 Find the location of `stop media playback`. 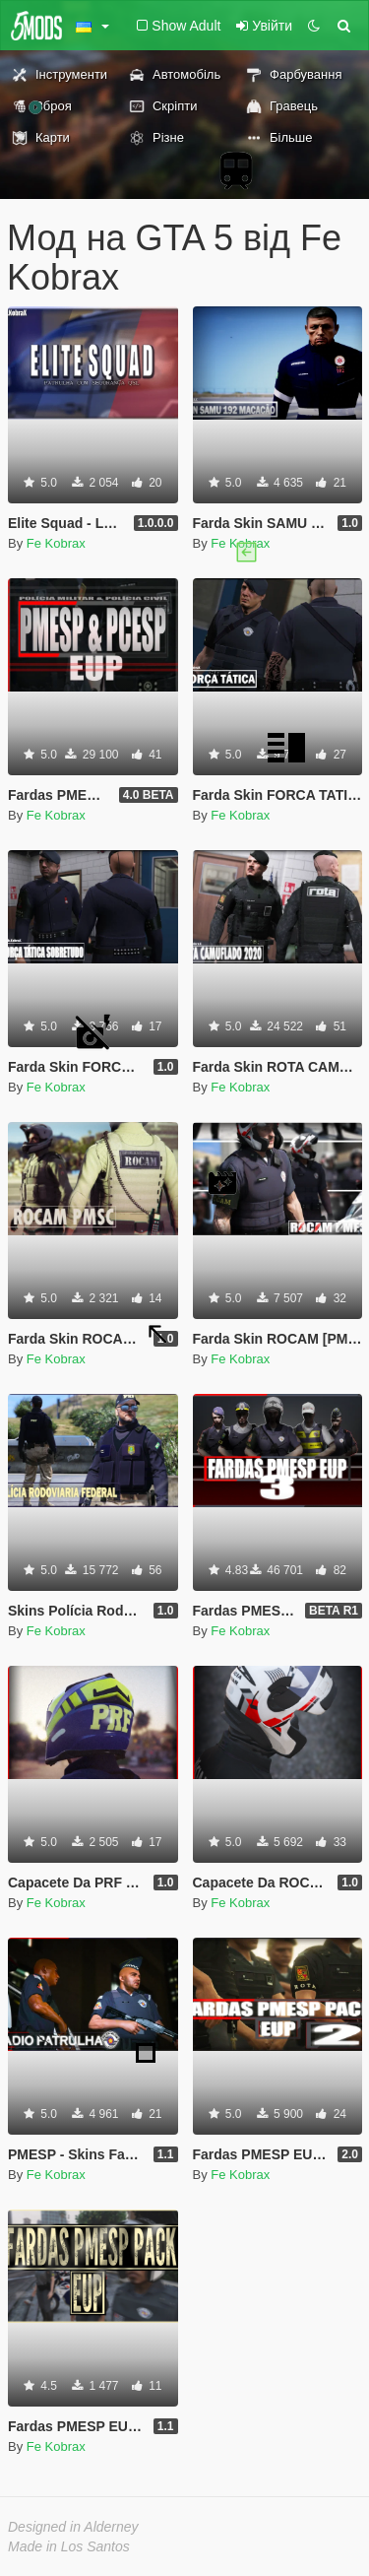

stop media playback is located at coordinates (146, 2053).